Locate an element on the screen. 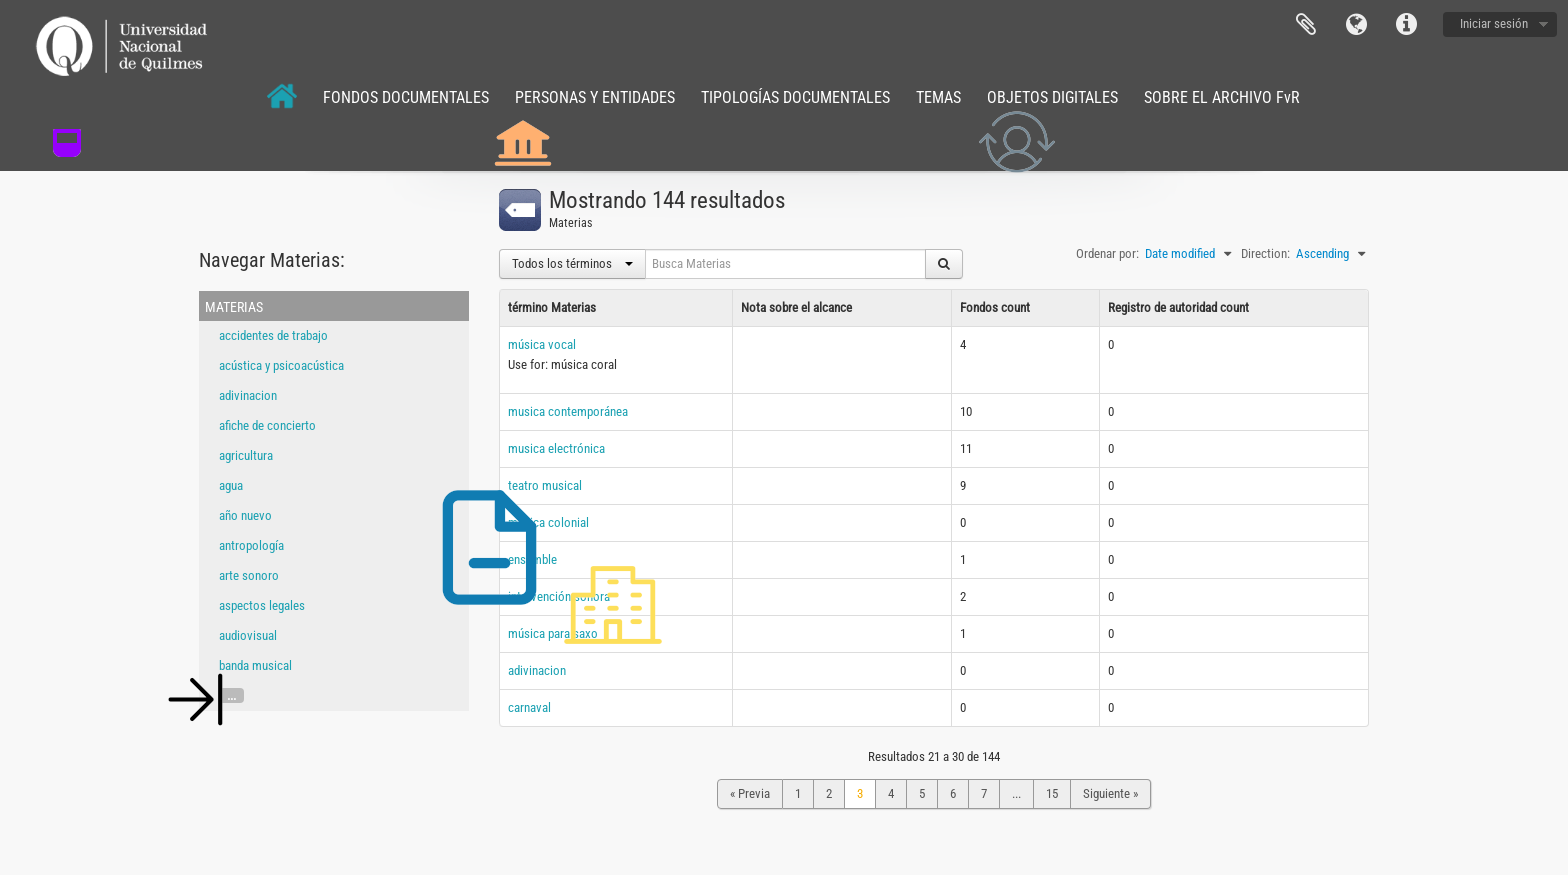  view apartment or residential properties is located at coordinates (613, 605).